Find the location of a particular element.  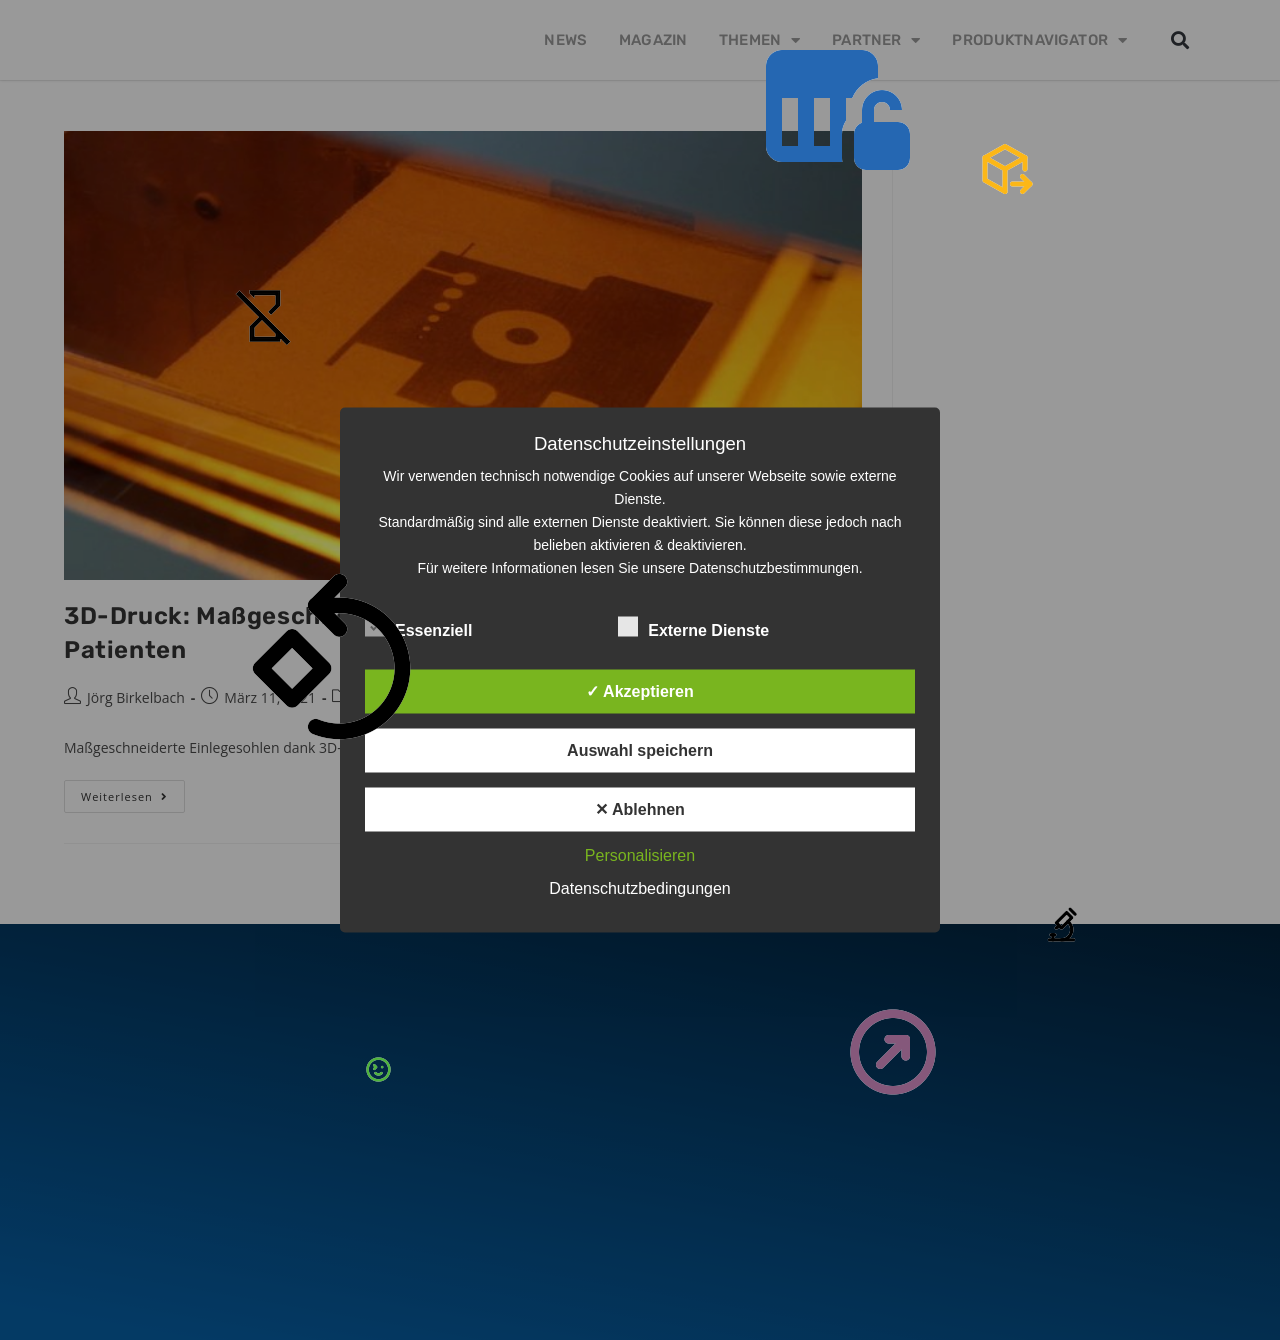

open link in new tab or external site is located at coordinates (893, 1052).